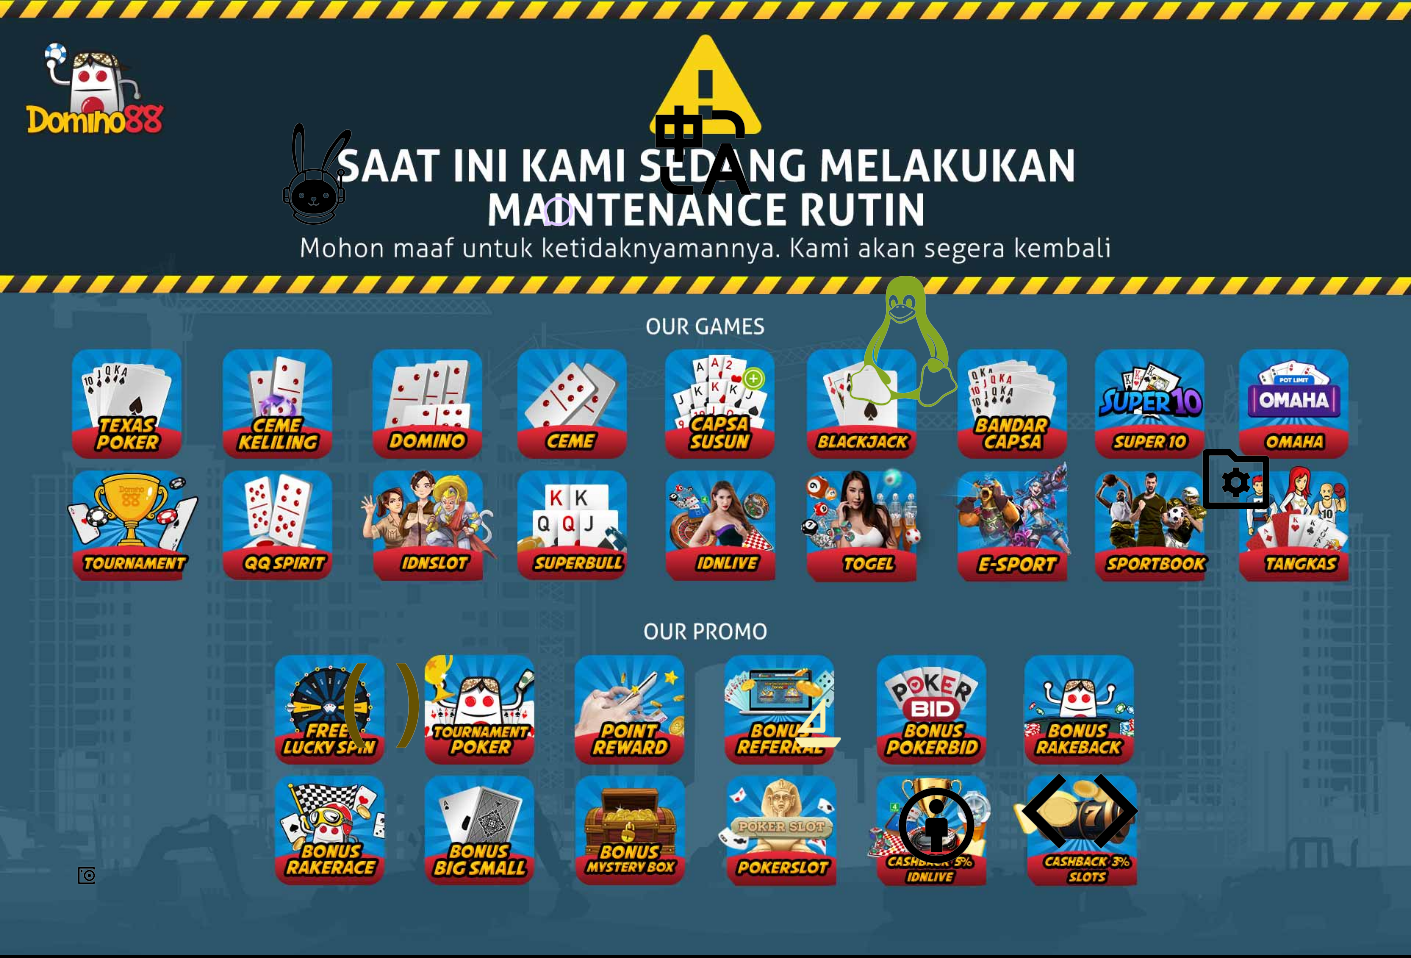 The width and height of the screenshot is (1411, 958). Describe the element at coordinates (936, 825) in the screenshot. I see `indicates creative commons attribution required` at that location.